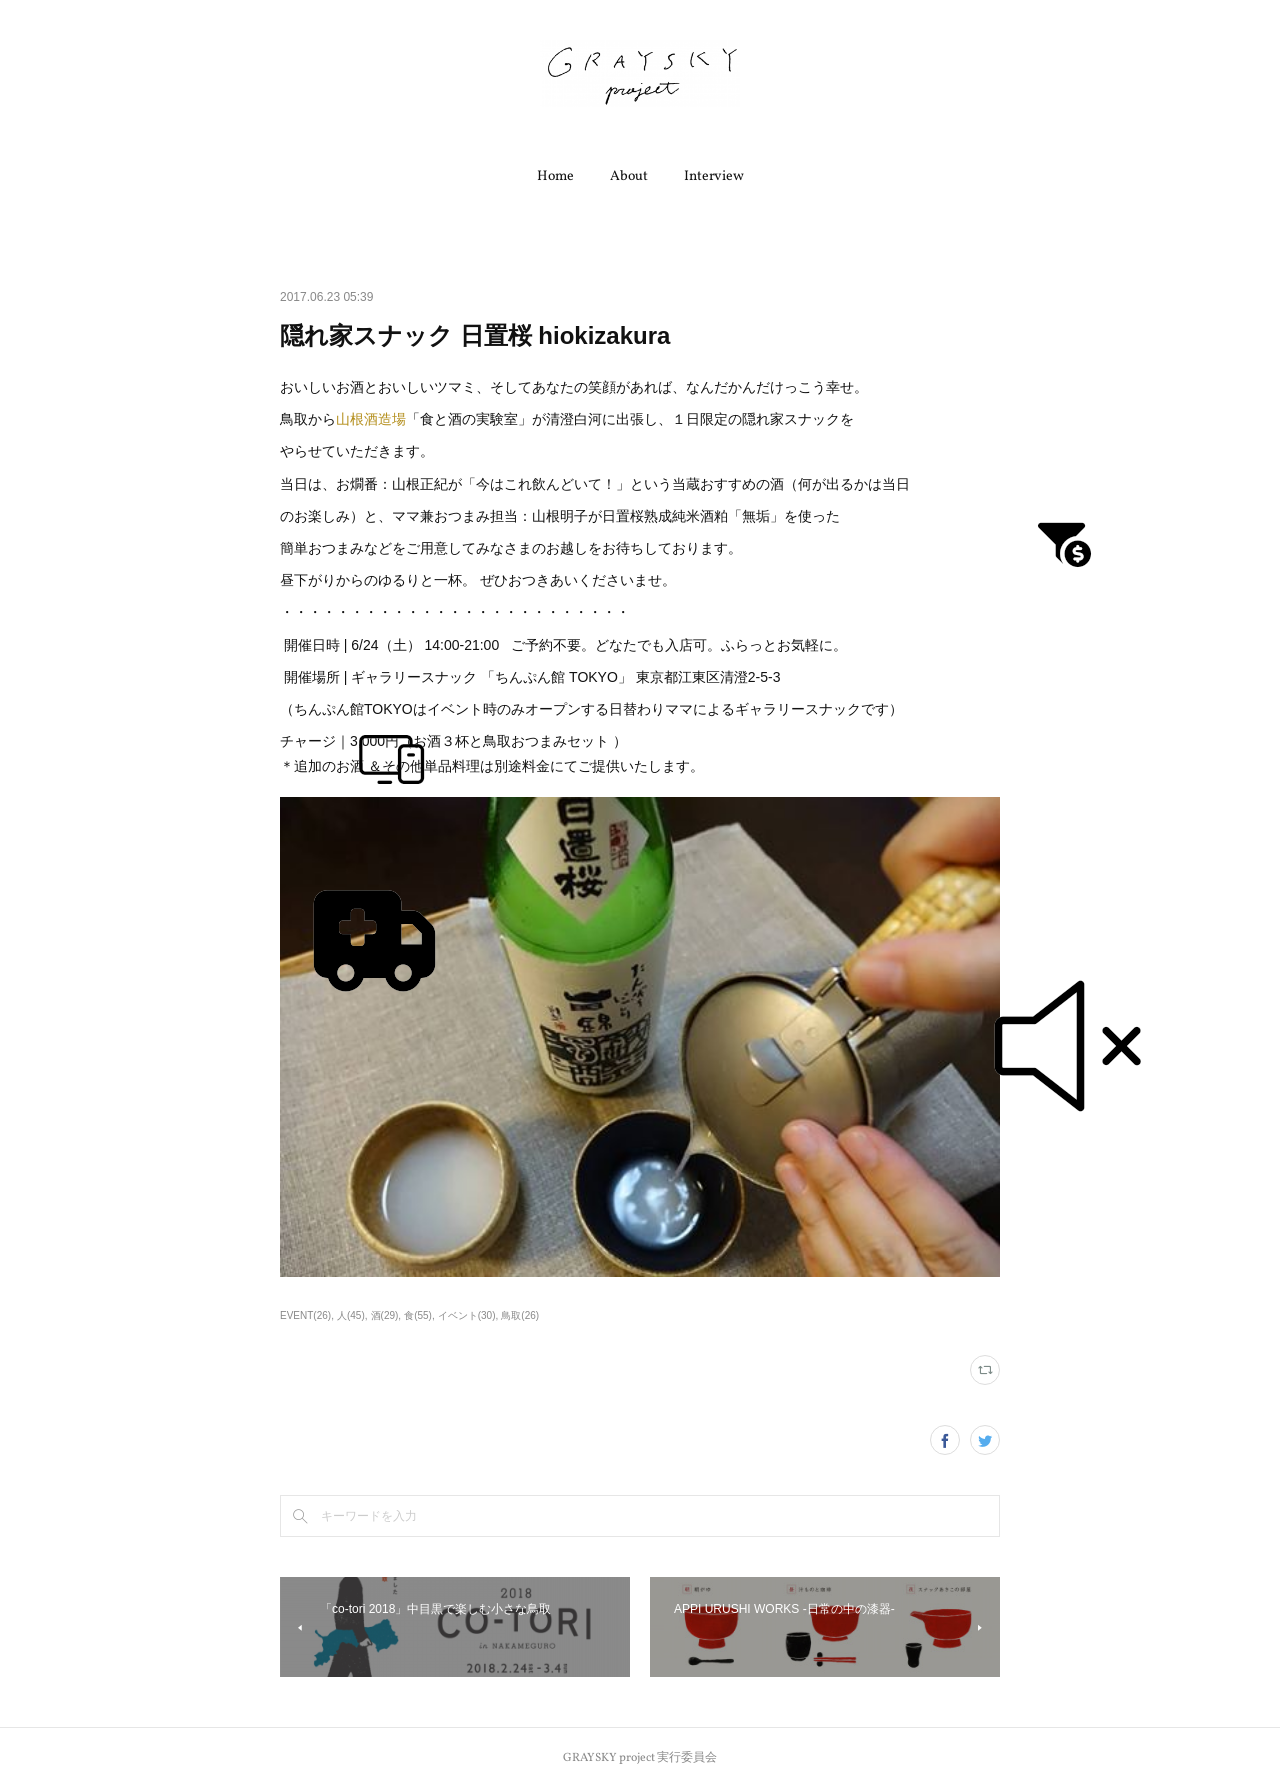  Describe the element at coordinates (1064, 540) in the screenshot. I see `filter results by price or cost` at that location.